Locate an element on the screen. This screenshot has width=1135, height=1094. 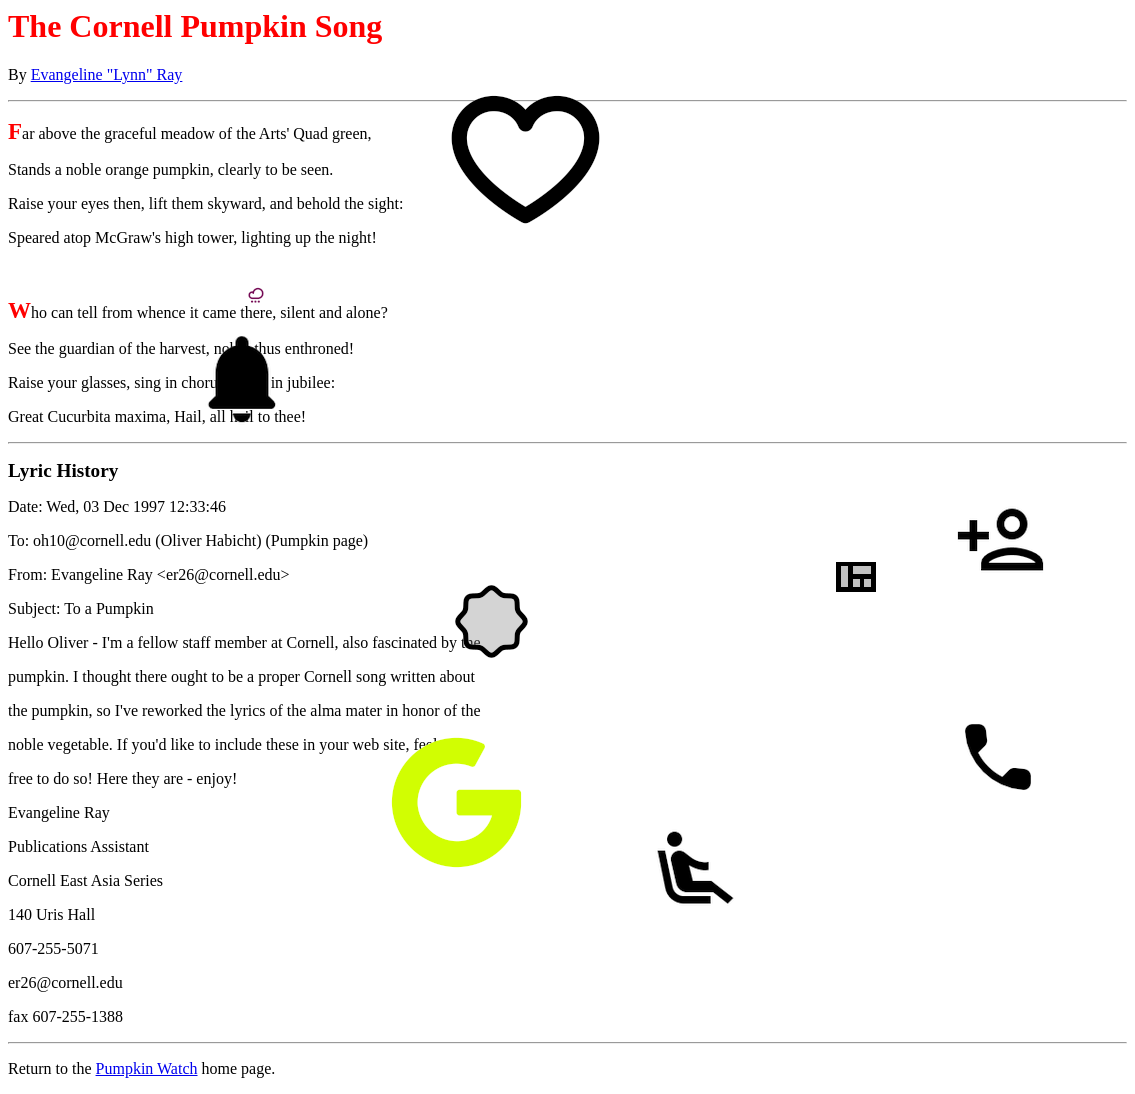
indicates a verified or certified status is located at coordinates (491, 621).